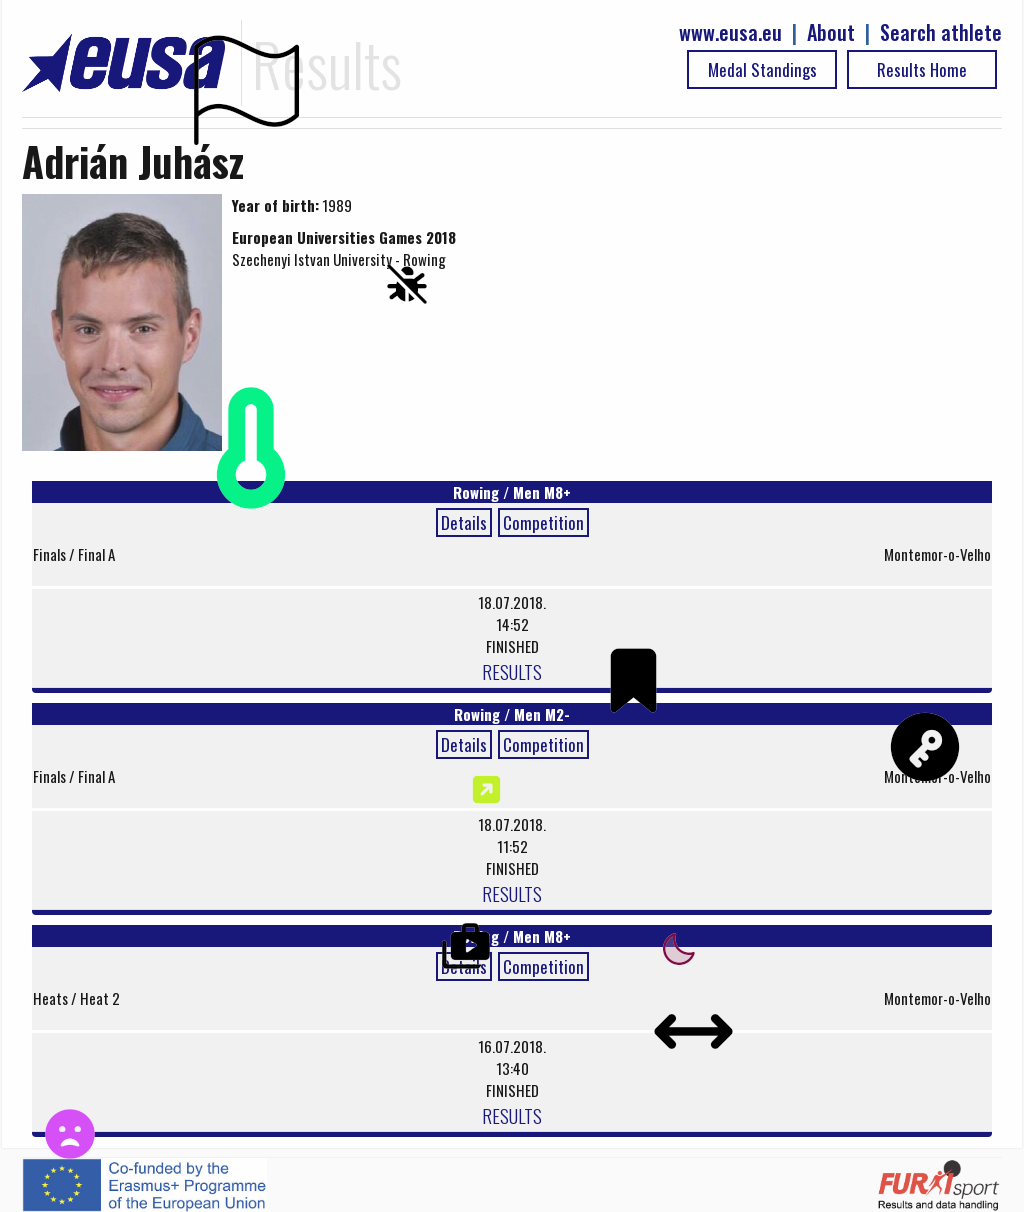 Image resolution: width=1024 pixels, height=1212 pixels. What do you see at coordinates (633, 680) in the screenshot?
I see `indicates a saved or bookmarked item` at bounding box center [633, 680].